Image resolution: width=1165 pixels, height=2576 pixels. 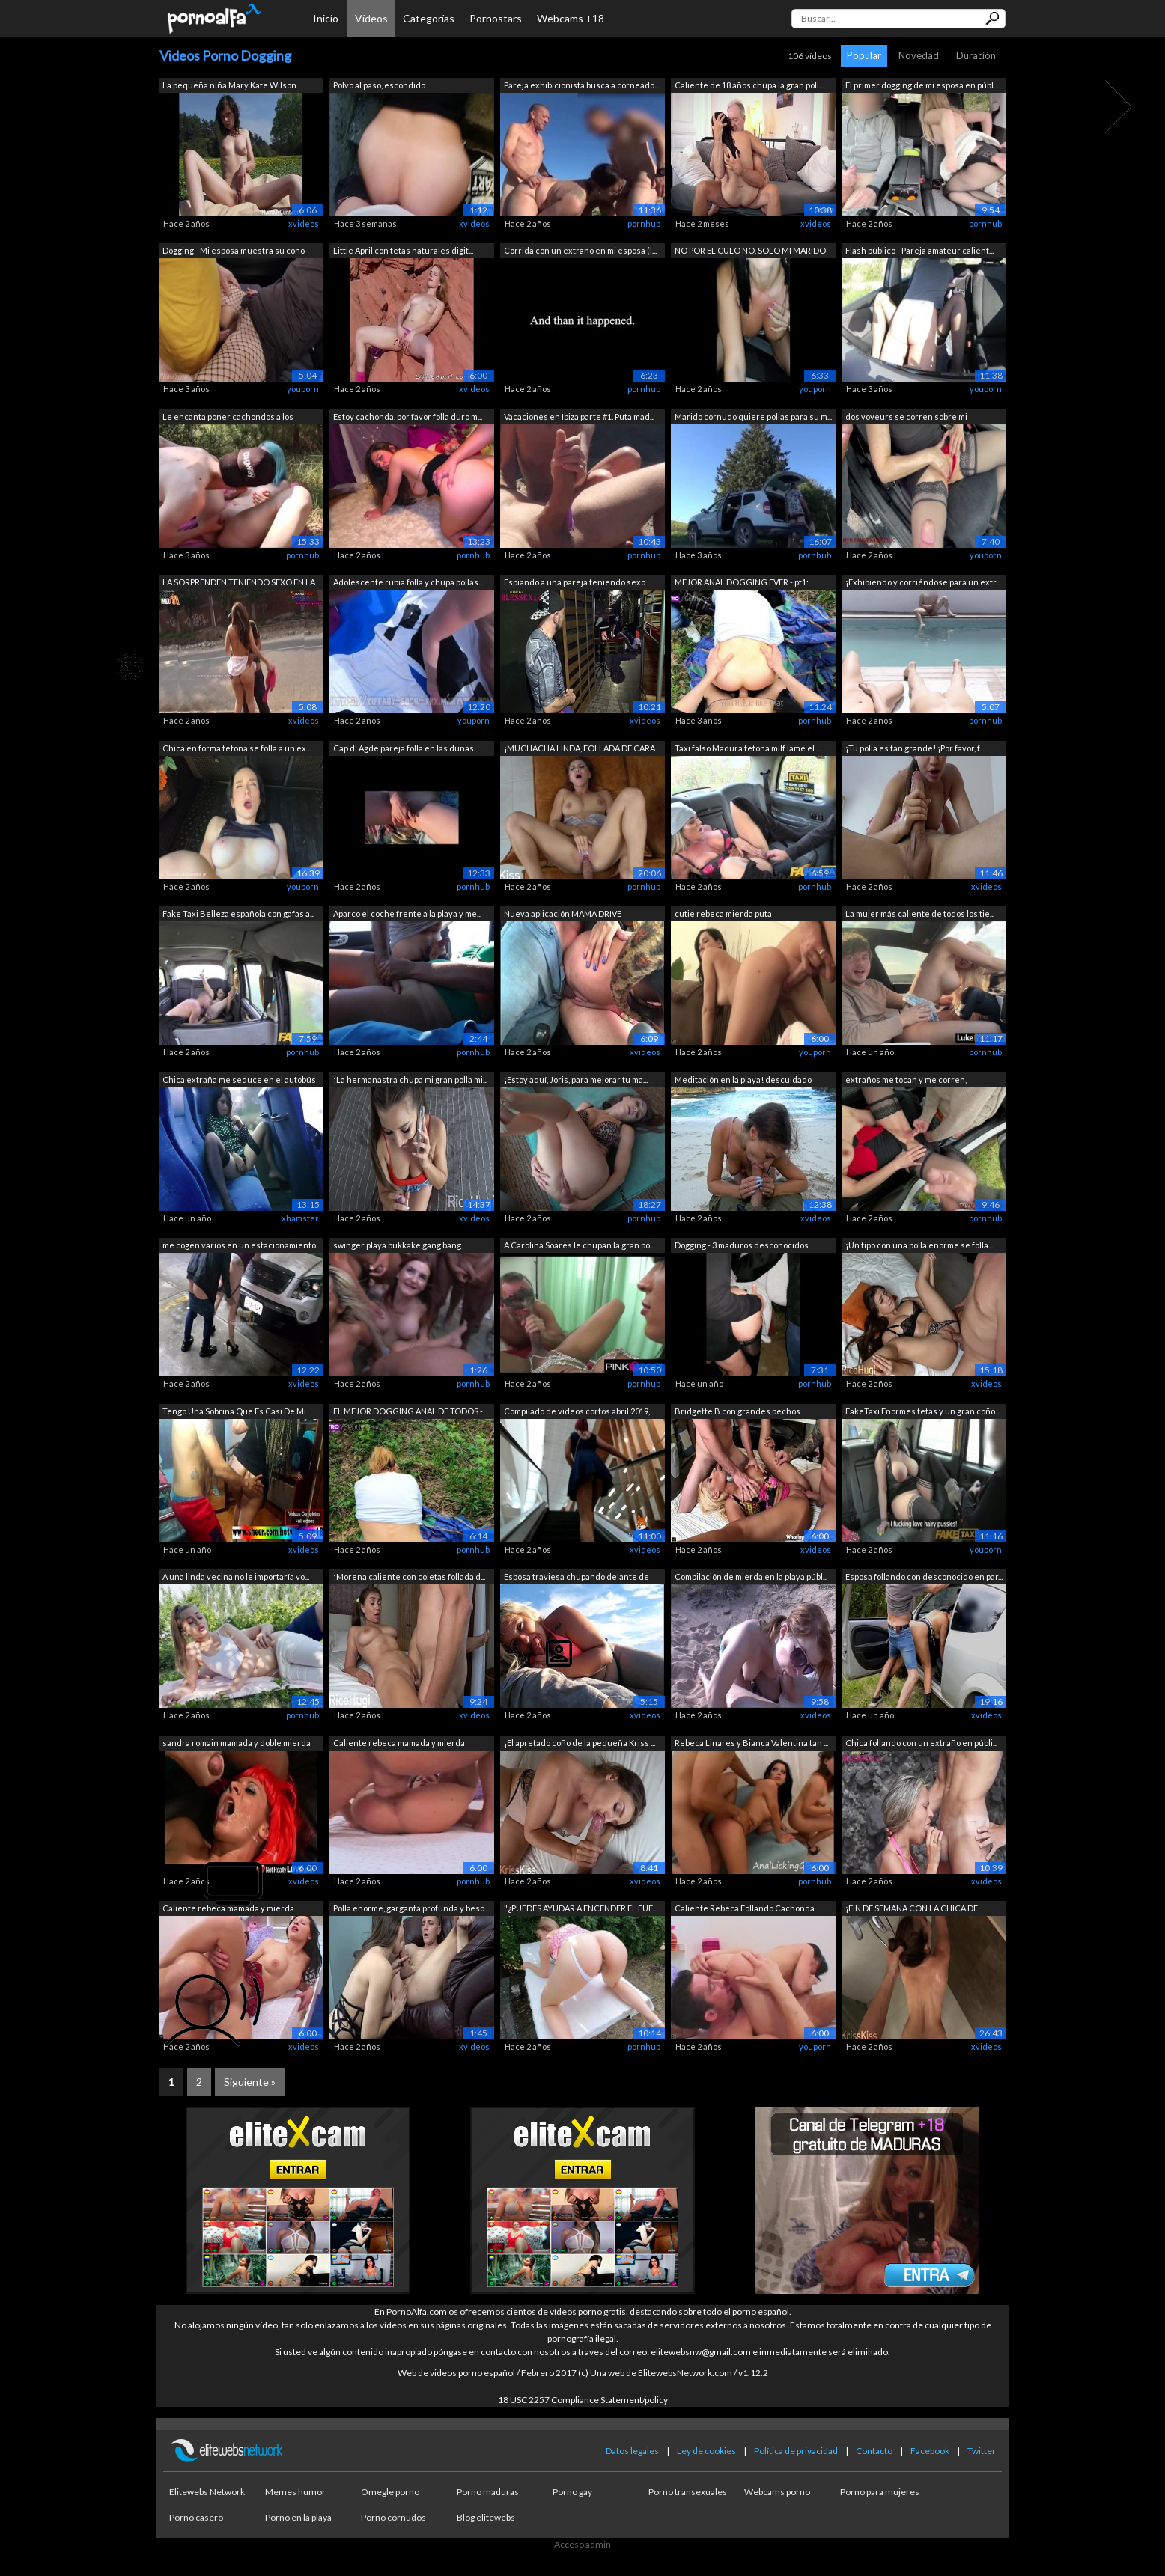 What do you see at coordinates (233, 1883) in the screenshot?
I see `access TV or video streaming features` at bounding box center [233, 1883].